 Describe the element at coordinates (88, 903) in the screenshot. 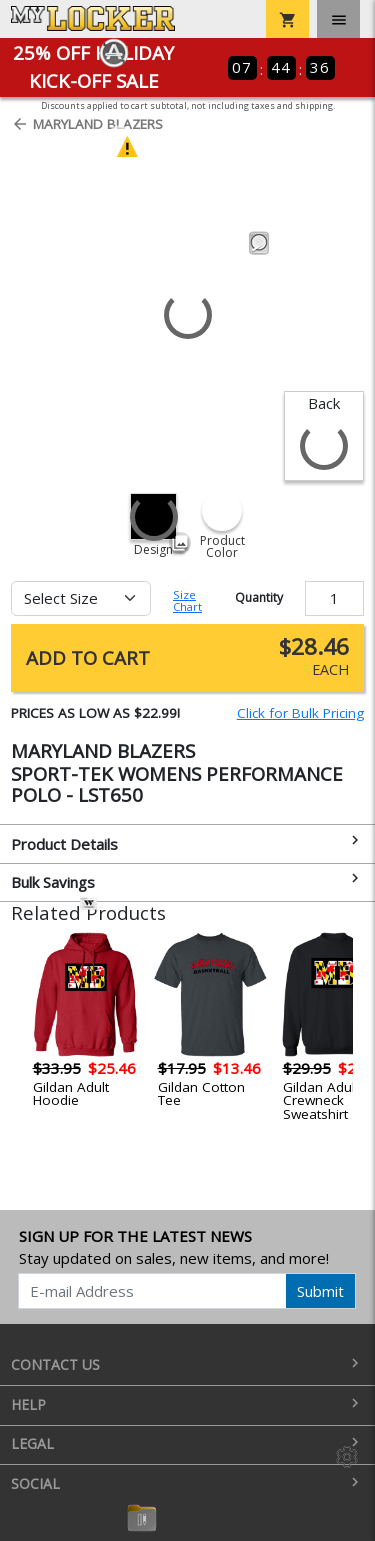

I see `open folder containing saved wikipedia articles` at that location.